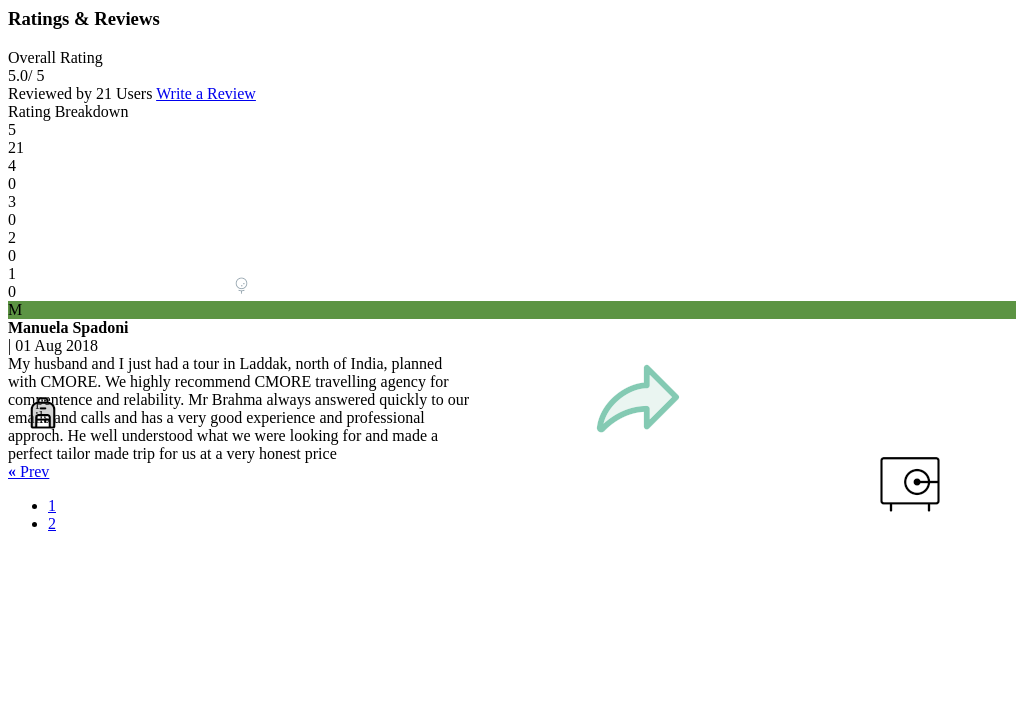 Image resolution: width=1024 pixels, height=720 pixels. What do you see at coordinates (241, 285) in the screenshot?
I see `access golf-related features or content` at bounding box center [241, 285].